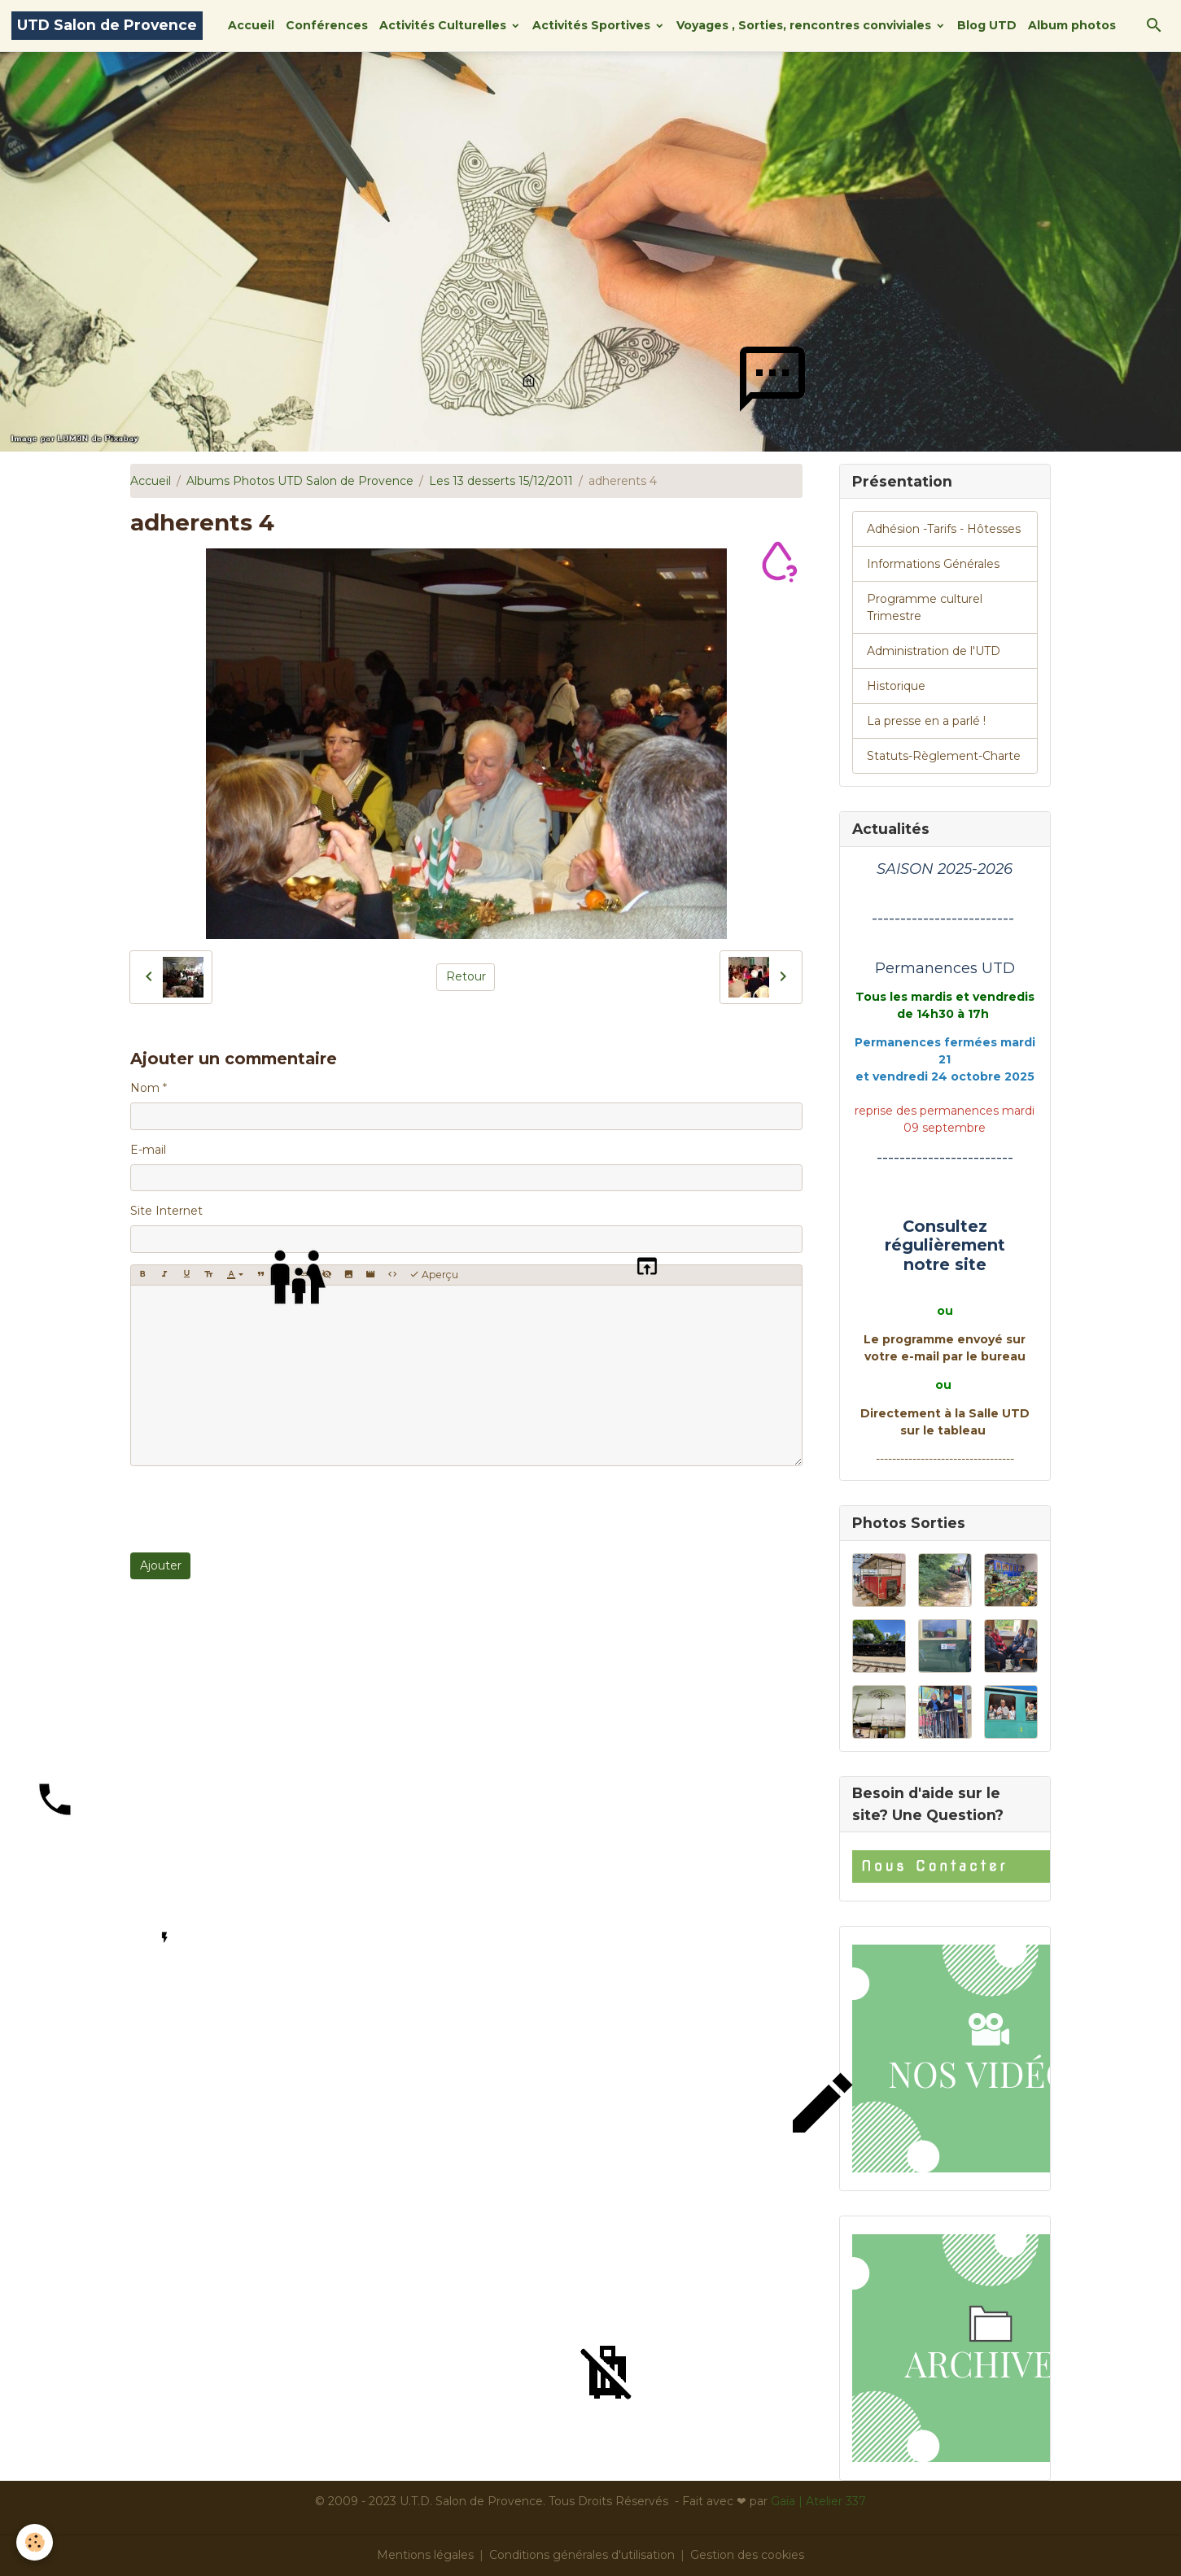 Image resolution: width=1181 pixels, height=2576 pixels. What do you see at coordinates (164, 1937) in the screenshot?
I see `turn on camera flash` at bounding box center [164, 1937].